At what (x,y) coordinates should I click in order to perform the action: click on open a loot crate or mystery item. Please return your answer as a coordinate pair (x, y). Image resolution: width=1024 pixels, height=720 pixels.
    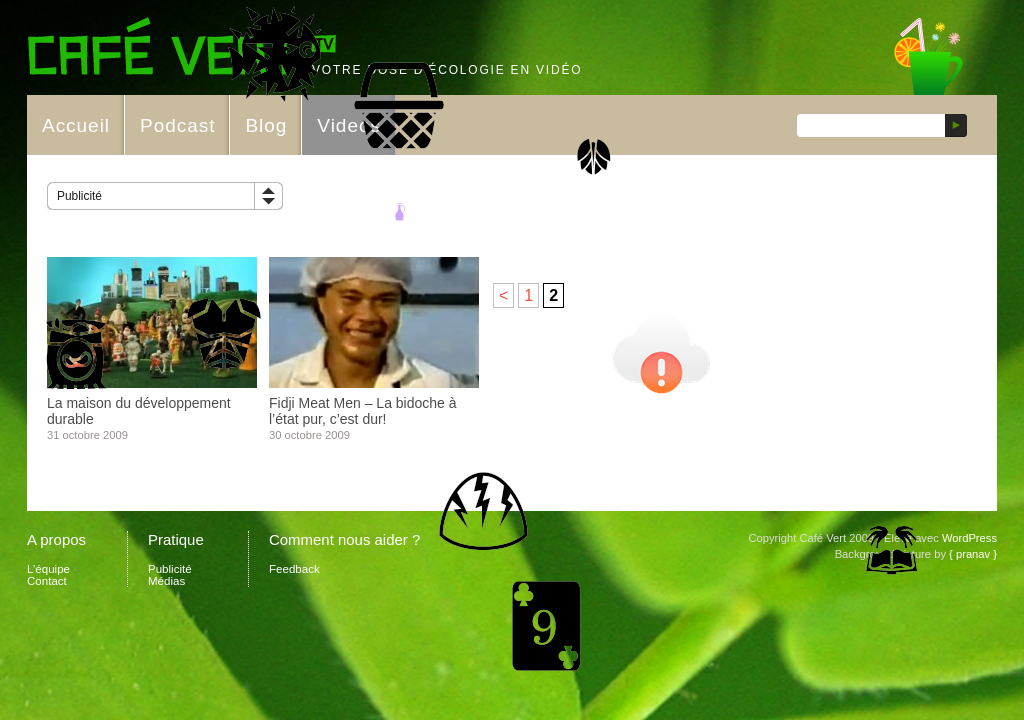
    Looking at the image, I should click on (593, 156).